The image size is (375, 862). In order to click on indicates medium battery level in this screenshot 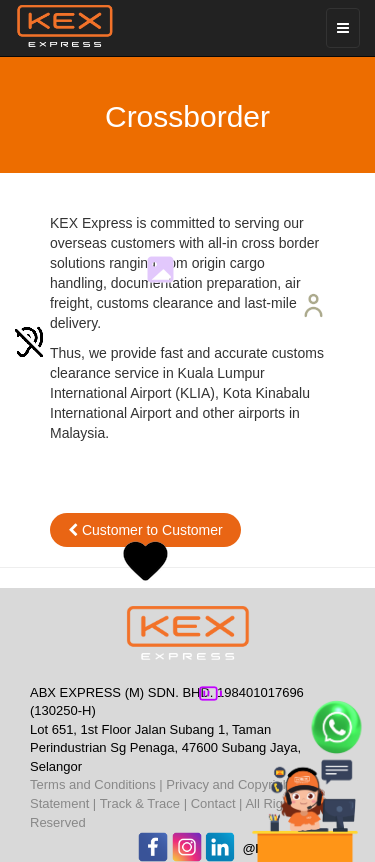, I will do `click(210, 693)`.